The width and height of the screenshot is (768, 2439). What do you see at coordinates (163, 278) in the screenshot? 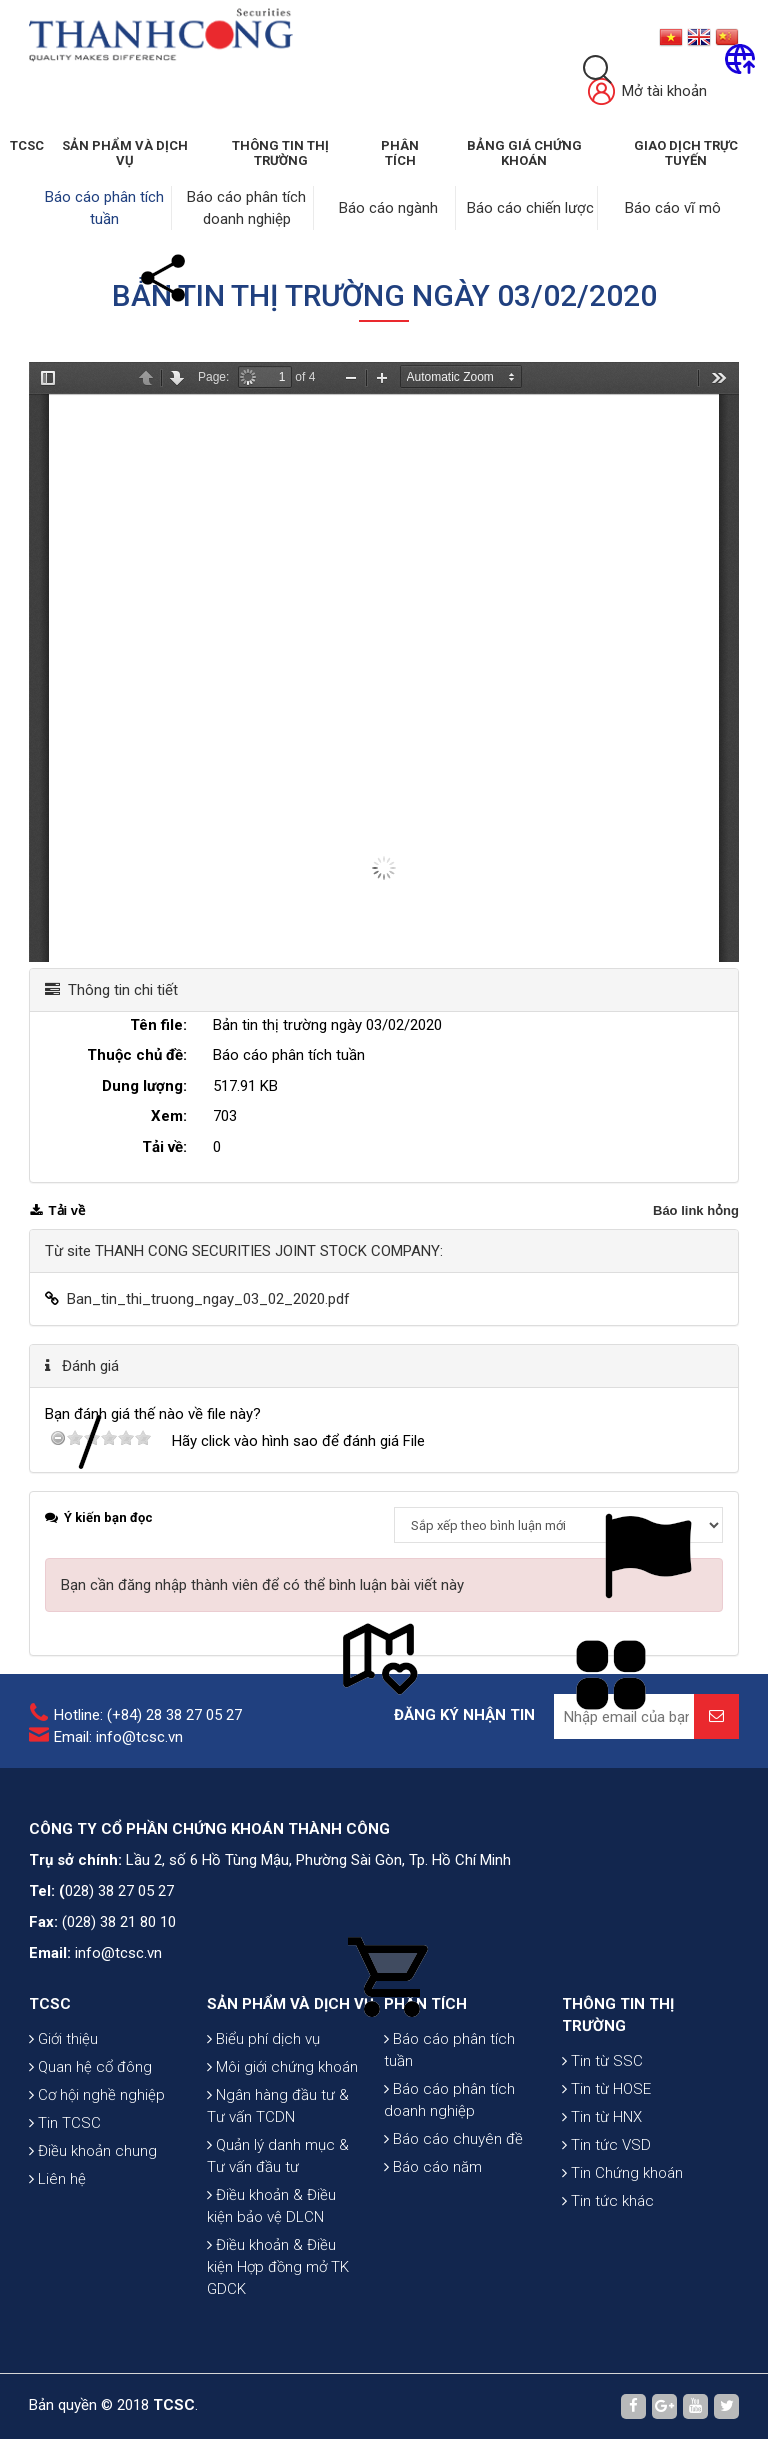
I see `share this content` at bounding box center [163, 278].